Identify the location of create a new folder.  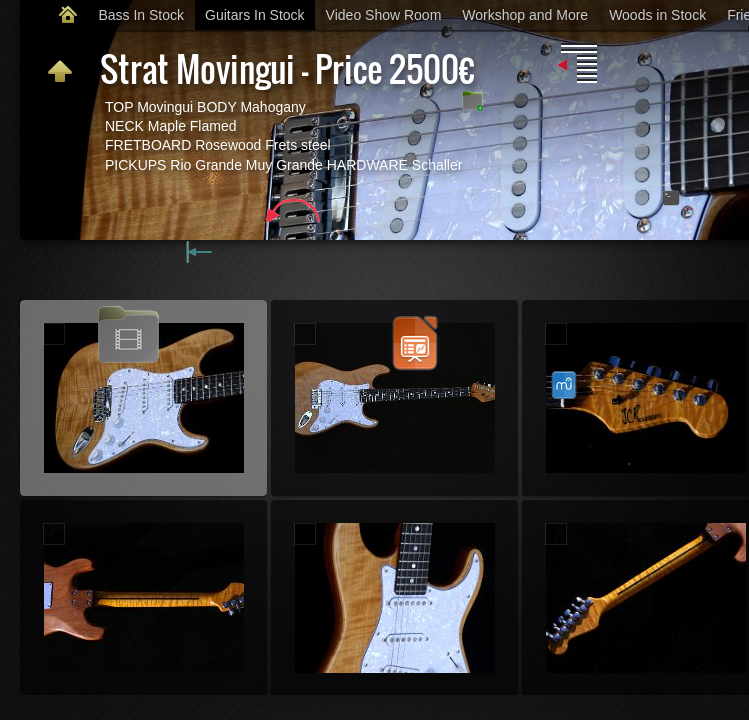
(472, 100).